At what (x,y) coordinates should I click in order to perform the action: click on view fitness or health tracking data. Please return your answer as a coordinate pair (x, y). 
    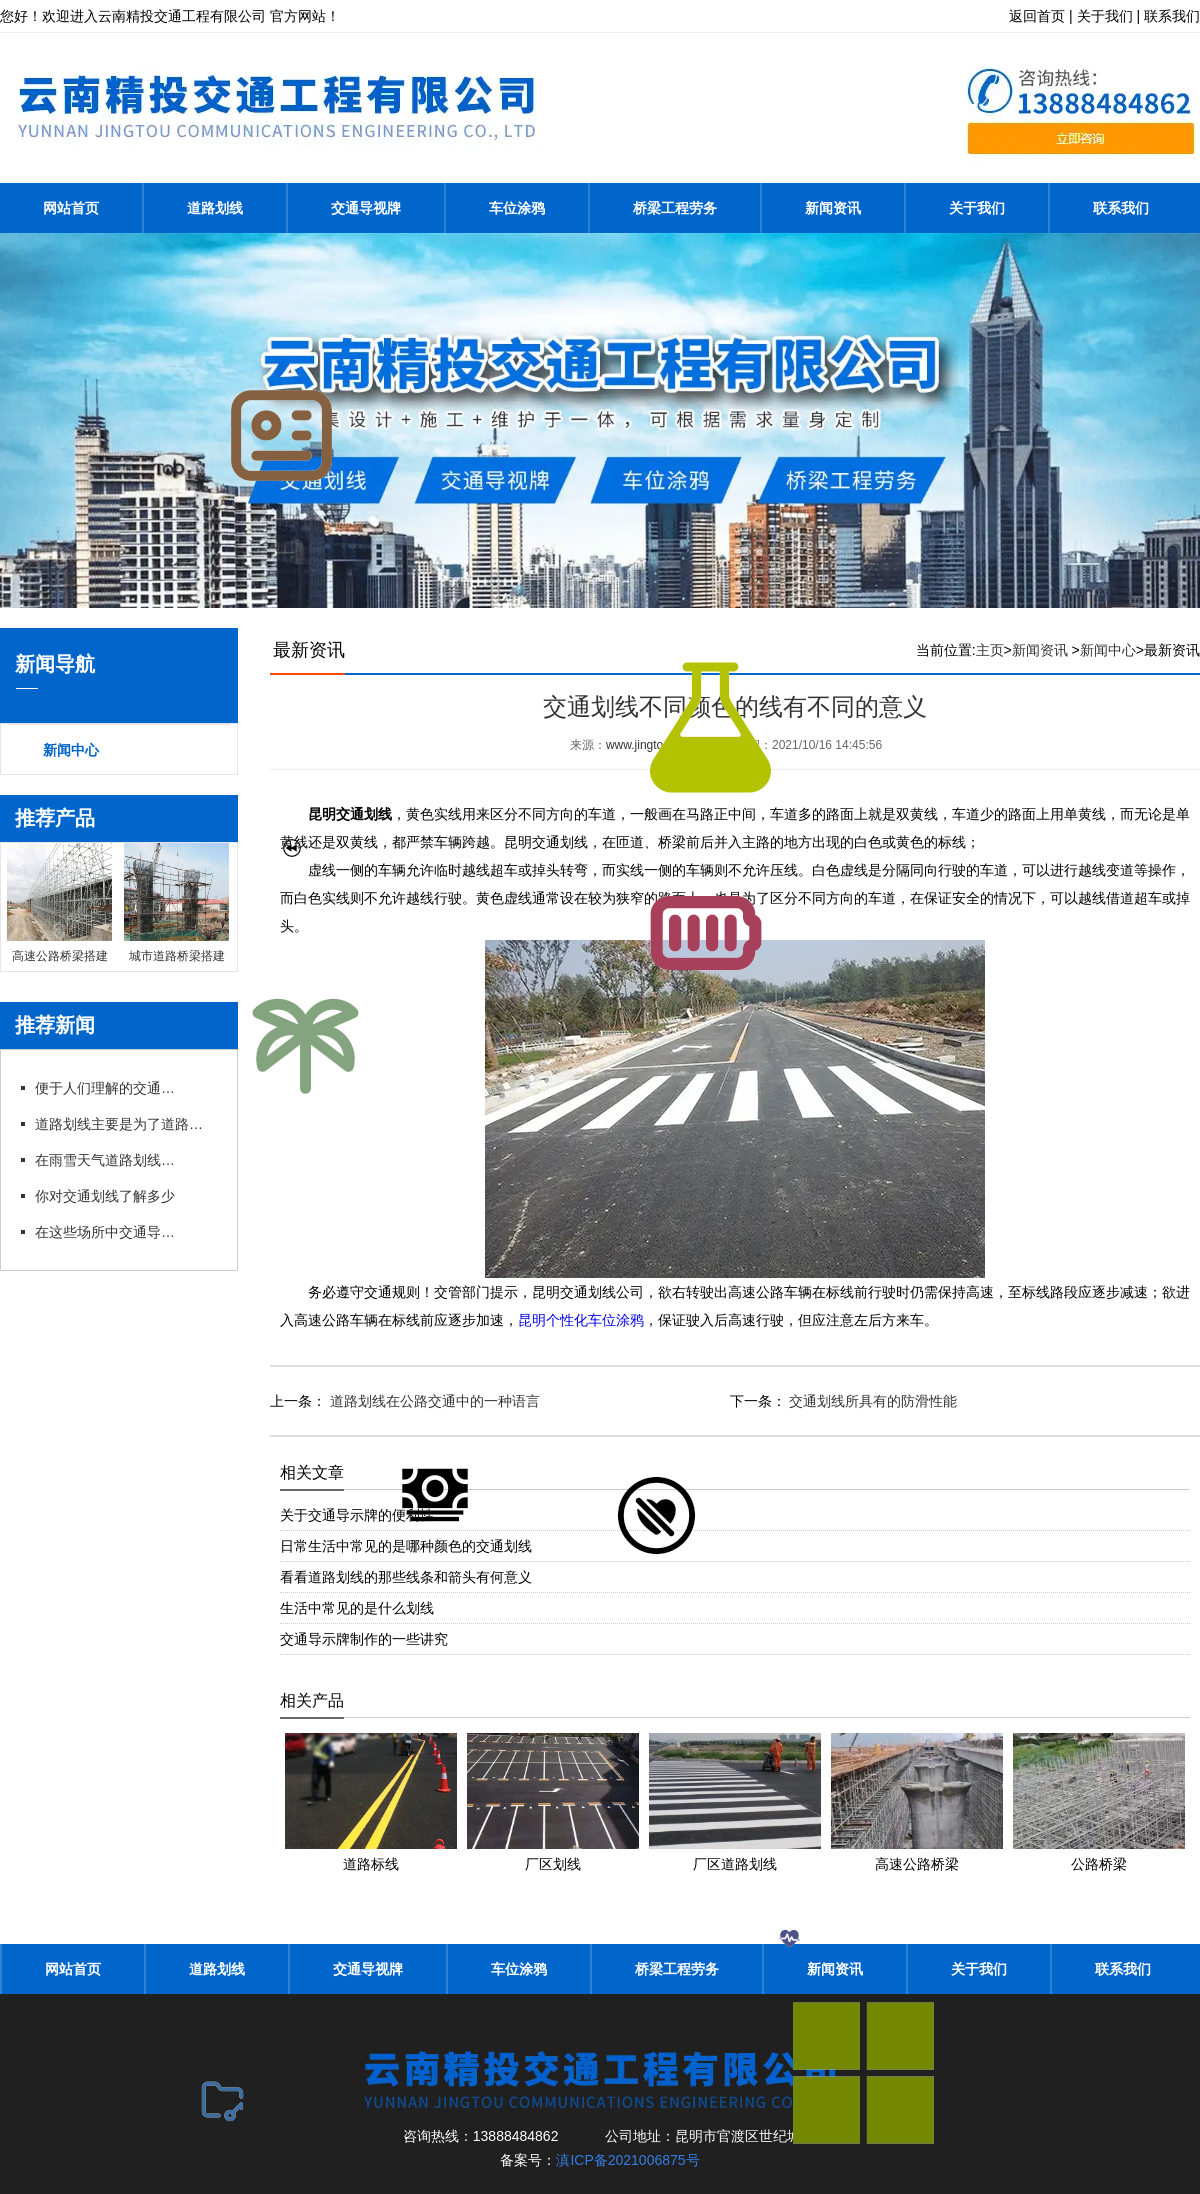
    Looking at the image, I should click on (789, 1938).